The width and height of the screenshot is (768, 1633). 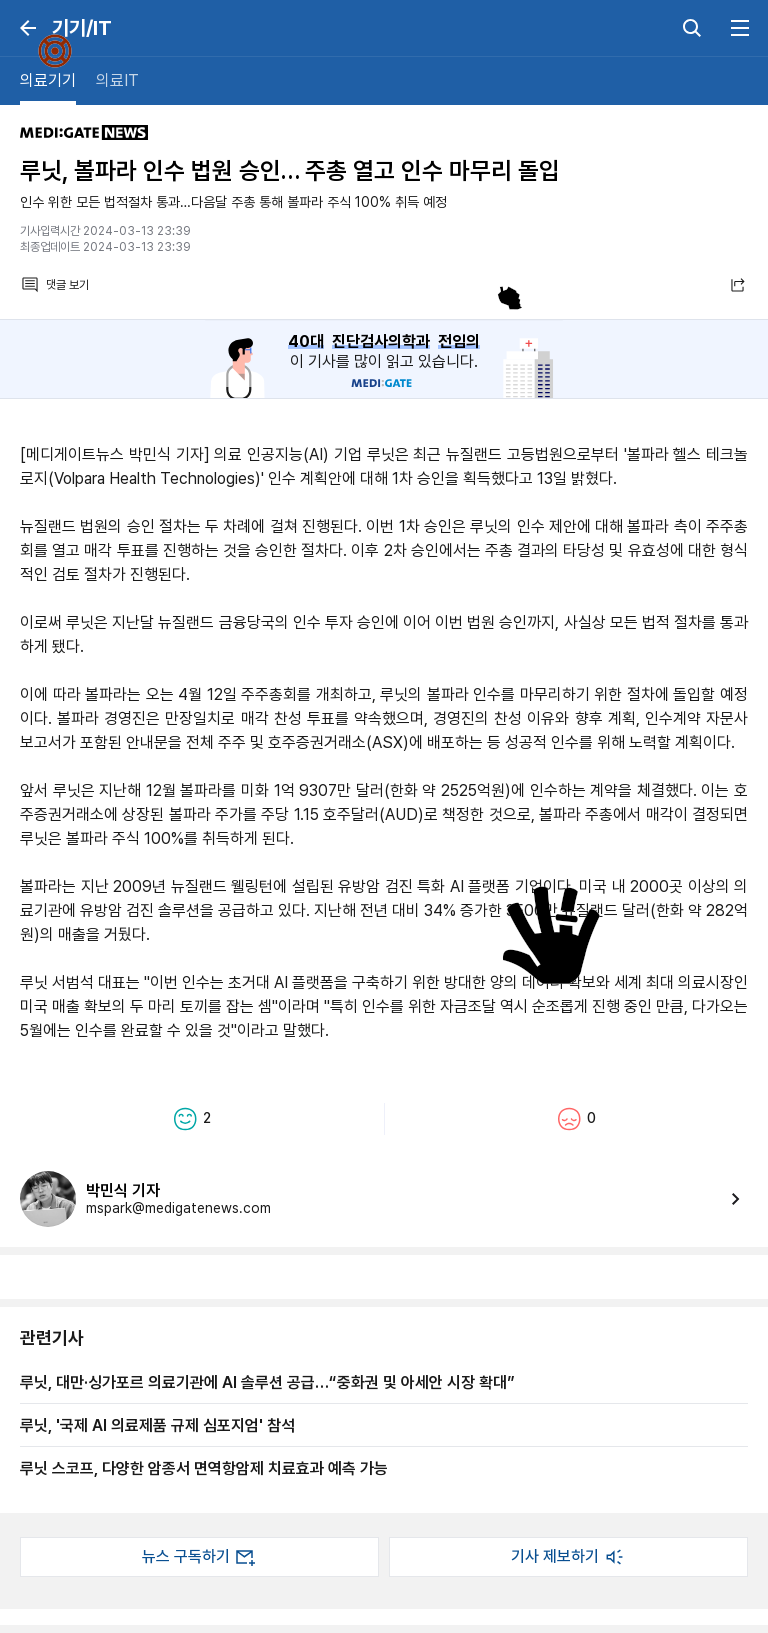 I want to click on target or focus indicator, so click(x=55, y=51).